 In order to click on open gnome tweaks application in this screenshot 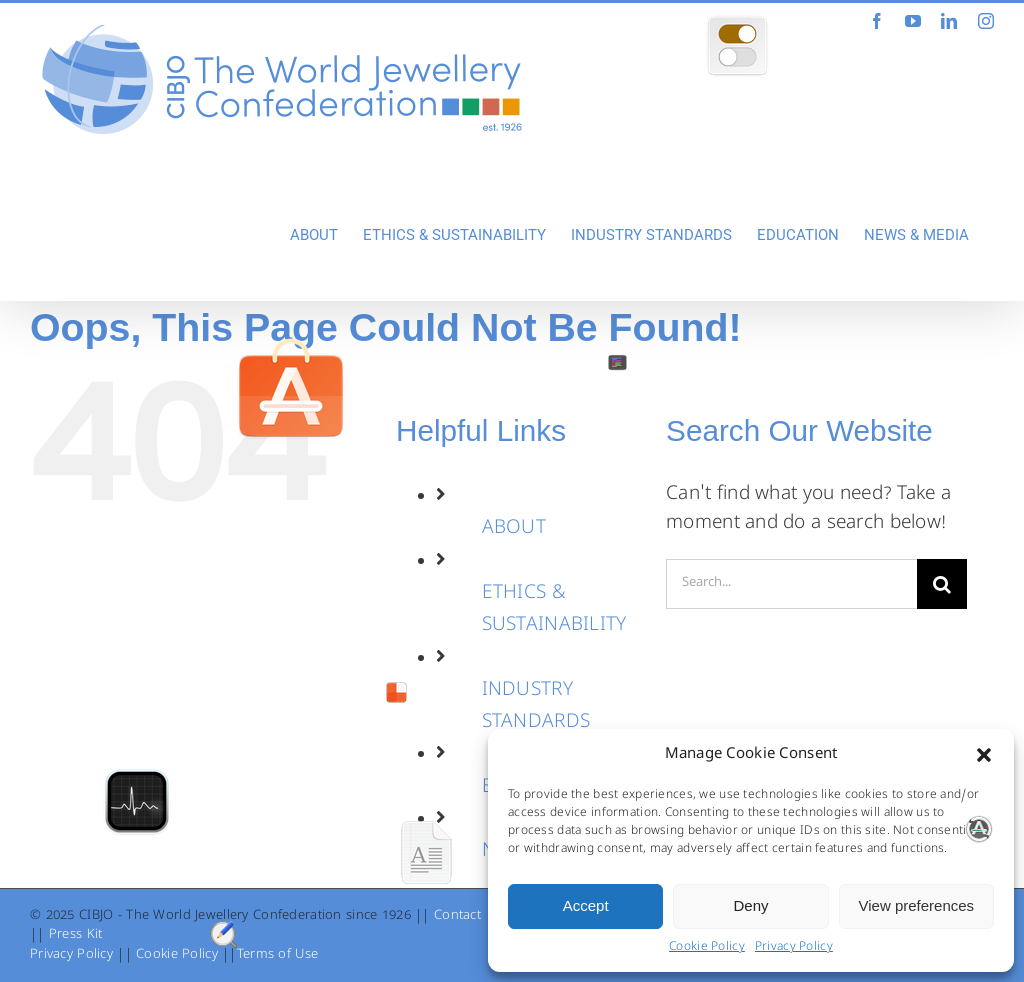, I will do `click(737, 45)`.